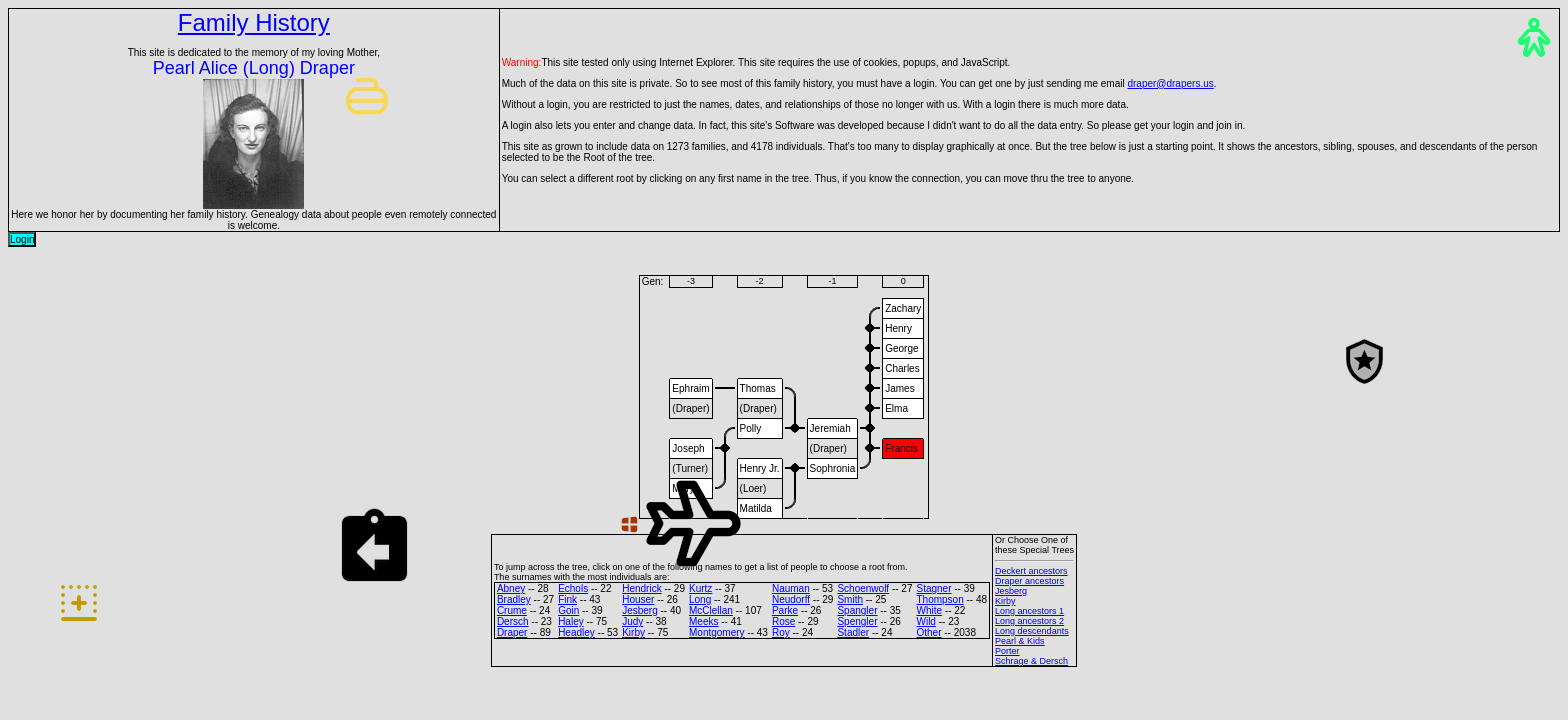 The height and width of the screenshot is (720, 1568). What do you see at coordinates (79, 603) in the screenshot?
I see `add a bottom border to selected cells or elements` at bounding box center [79, 603].